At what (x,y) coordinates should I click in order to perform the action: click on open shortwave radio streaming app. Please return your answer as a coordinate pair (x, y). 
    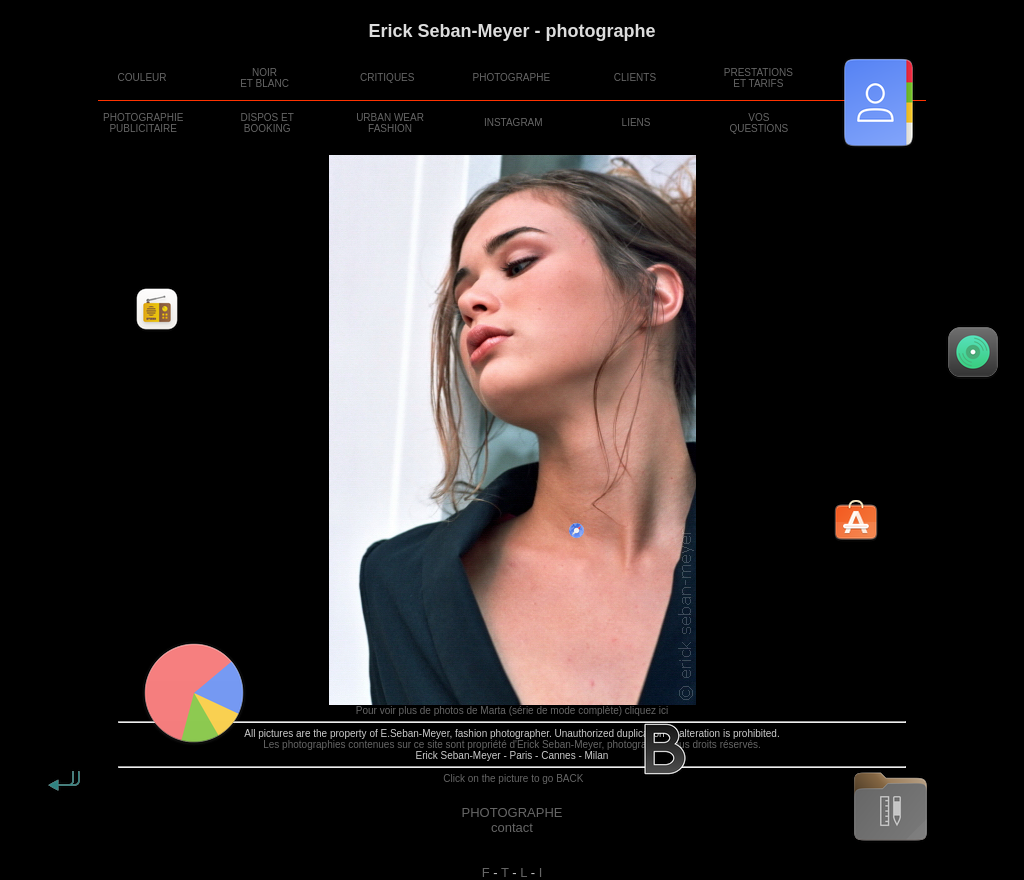
    Looking at the image, I should click on (157, 309).